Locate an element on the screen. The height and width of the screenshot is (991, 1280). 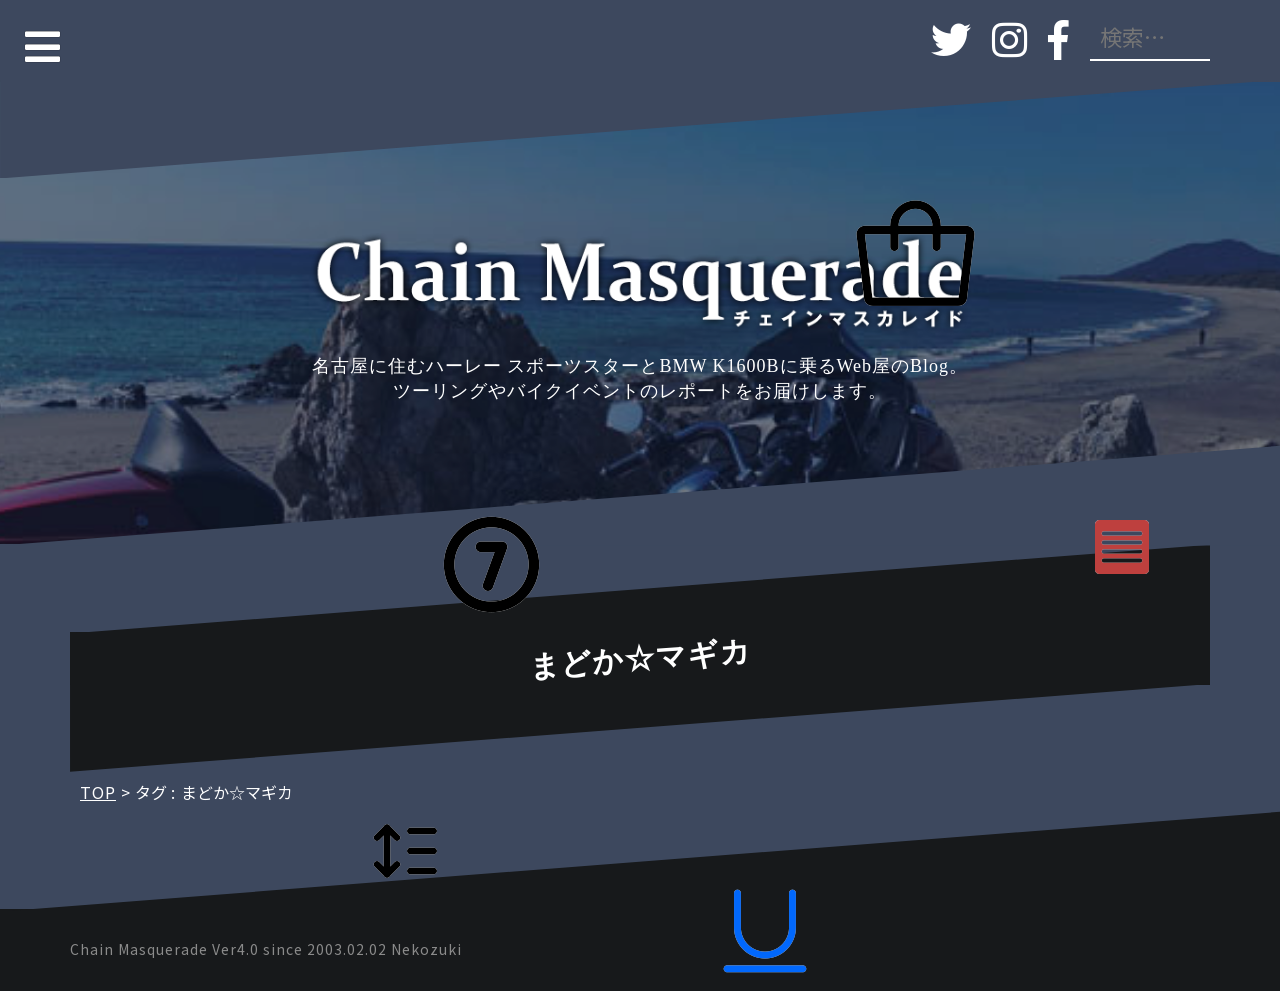
indicates step 7 in a numbered sequence is located at coordinates (491, 564).